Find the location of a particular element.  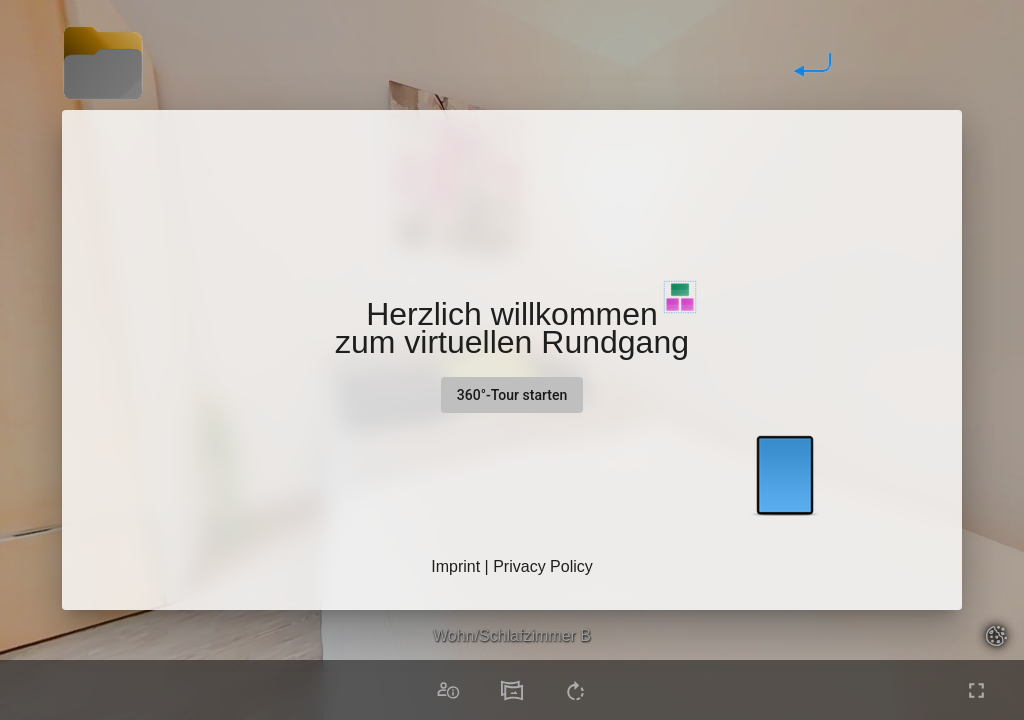

an open folder containing files is located at coordinates (103, 63).